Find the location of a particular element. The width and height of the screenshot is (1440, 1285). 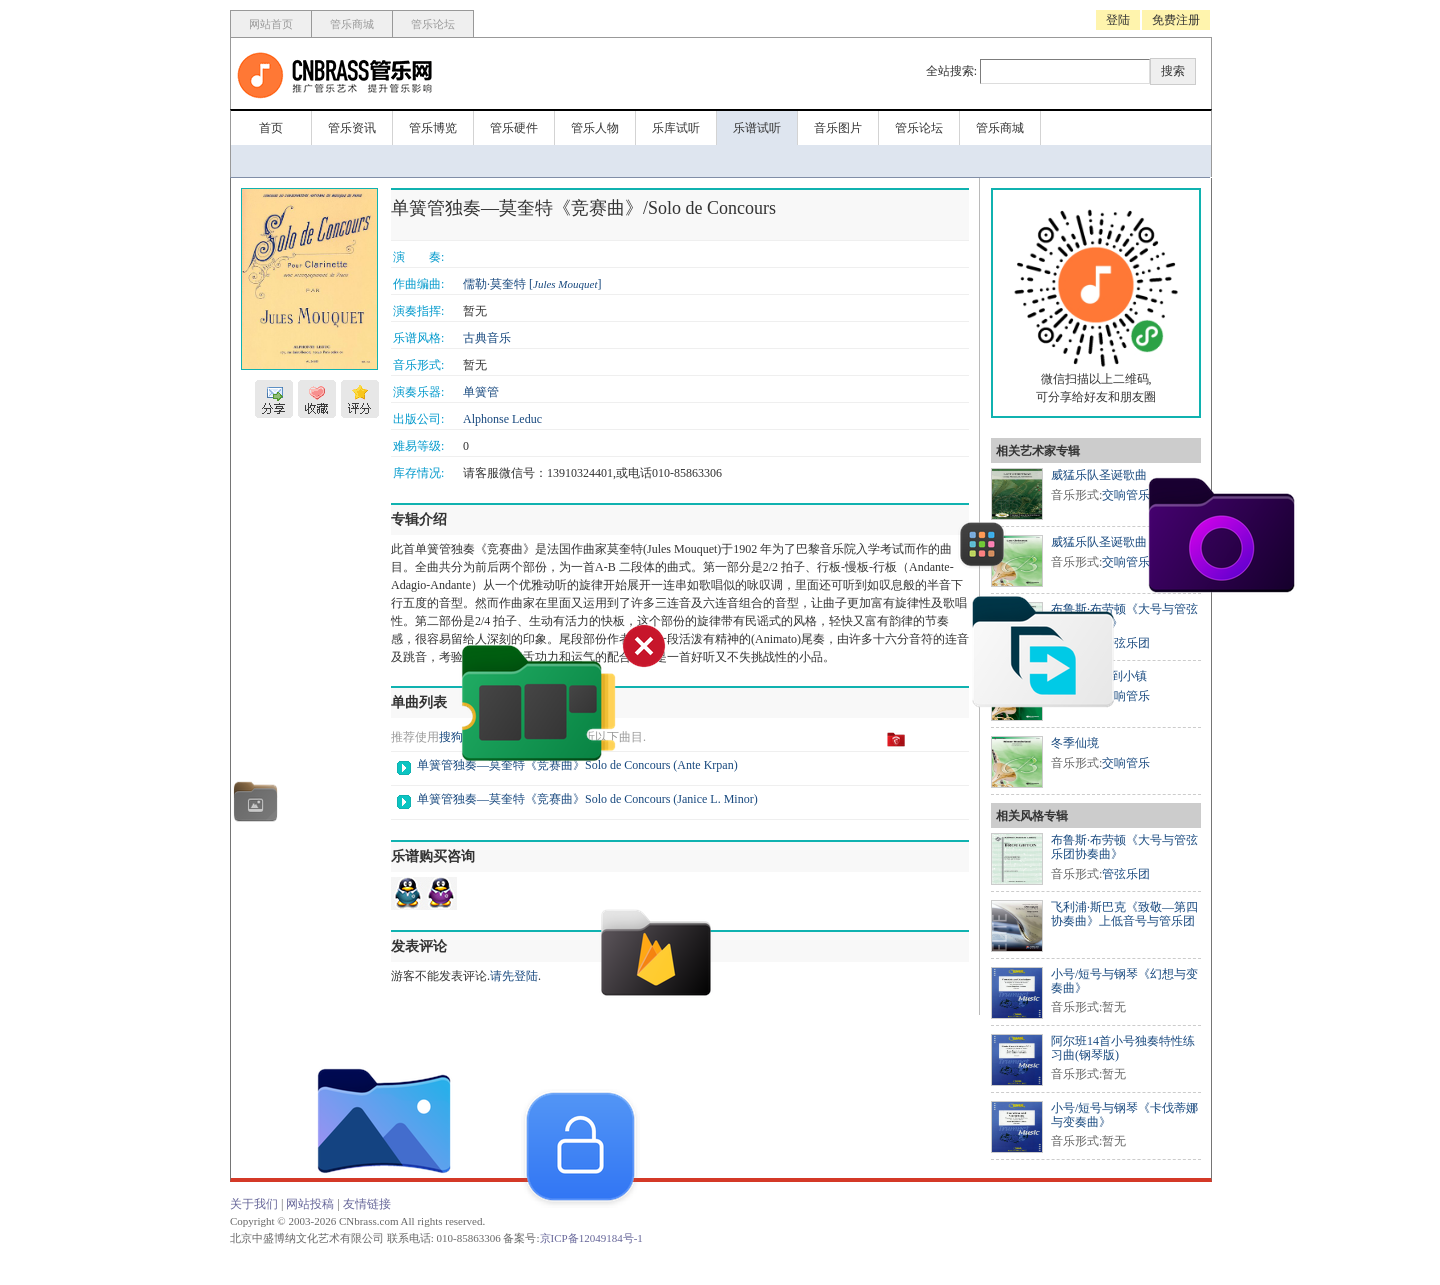

open free download manager downloads folder is located at coordinates (1042, 655).